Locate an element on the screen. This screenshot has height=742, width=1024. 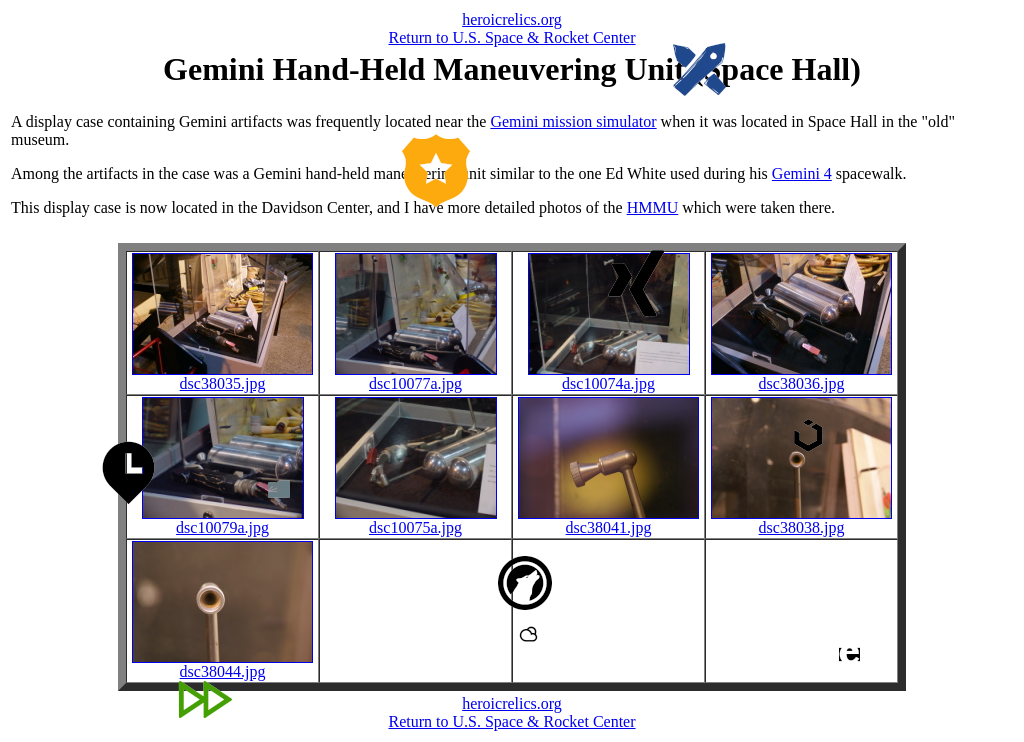
UIkit framework logo is located at coordinates (808, 435).